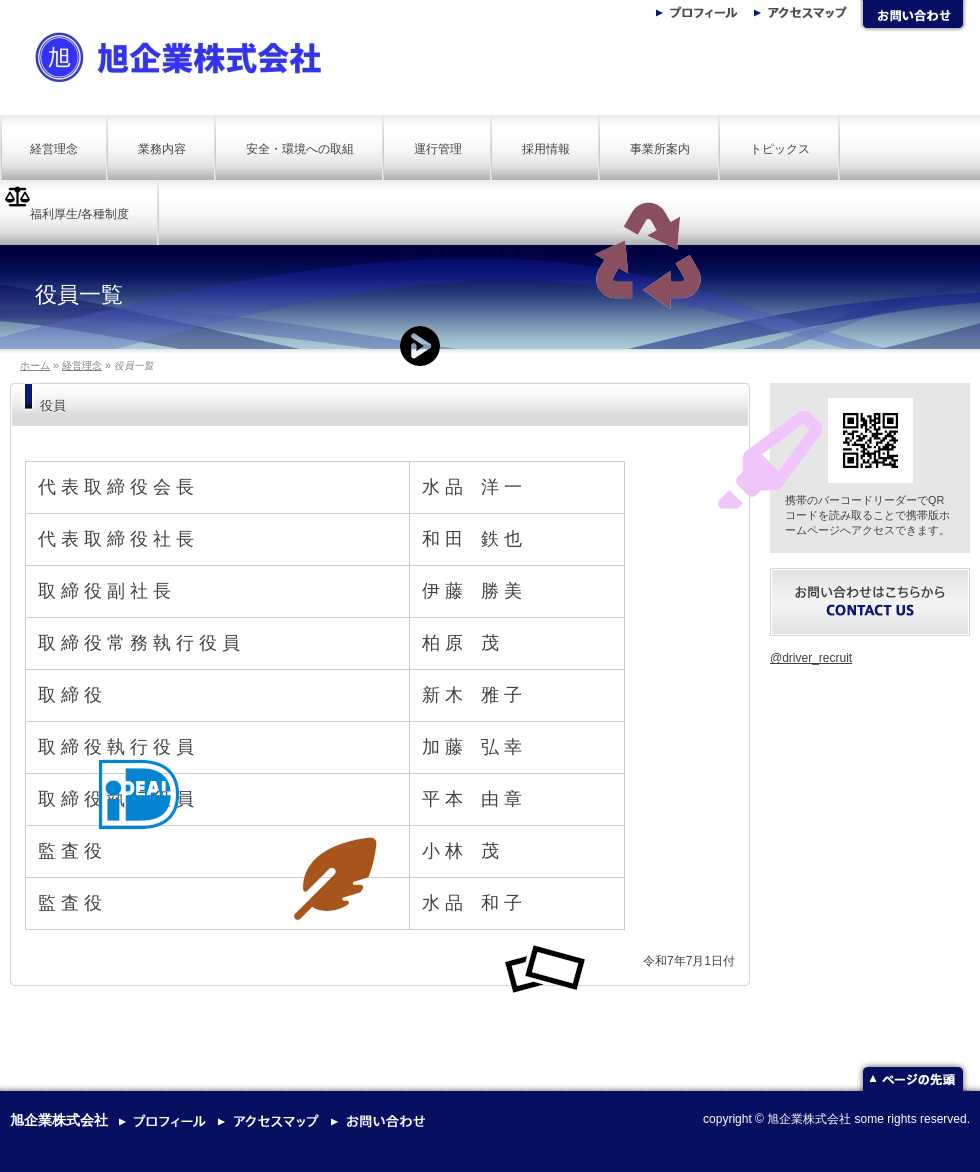 The height and width of the screenshot is (1172, 980). Describe the element at coordinates (648, 254) in the screenshot. I see `indicates recyclable item or material` at that location.